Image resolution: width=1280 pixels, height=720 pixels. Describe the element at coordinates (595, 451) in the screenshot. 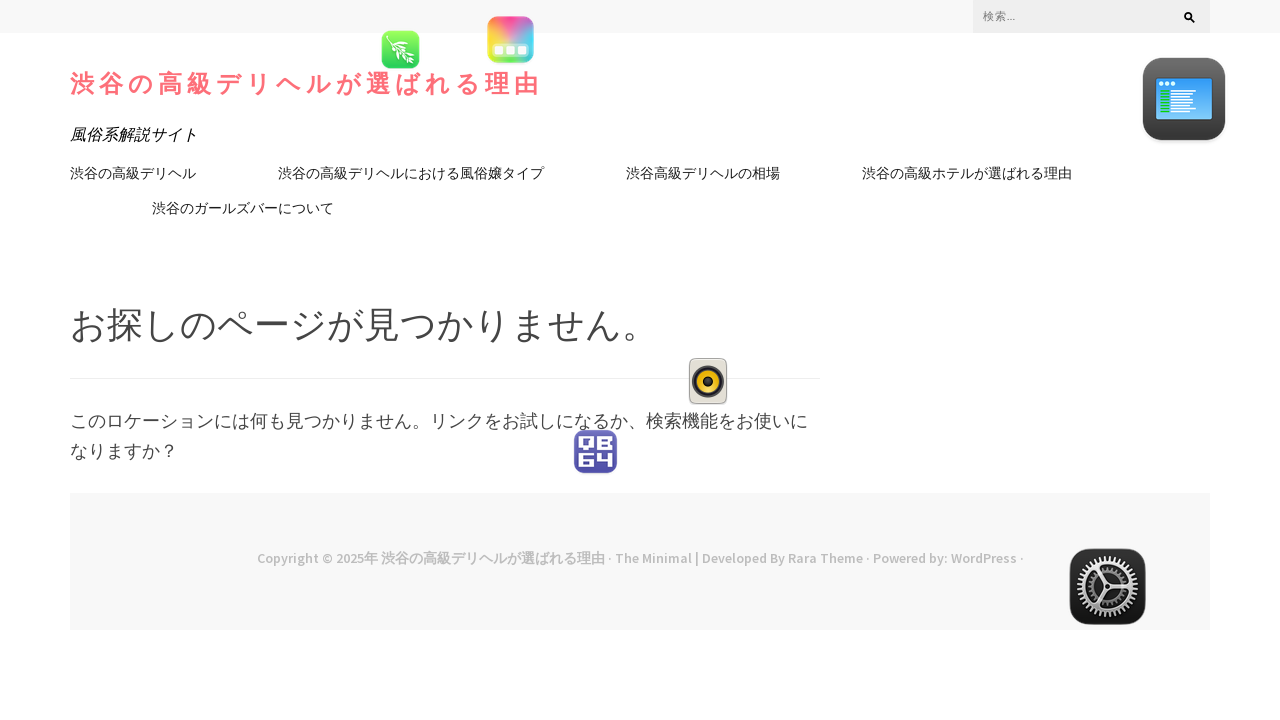

I see `launch the QB64 programming environment` at that location.